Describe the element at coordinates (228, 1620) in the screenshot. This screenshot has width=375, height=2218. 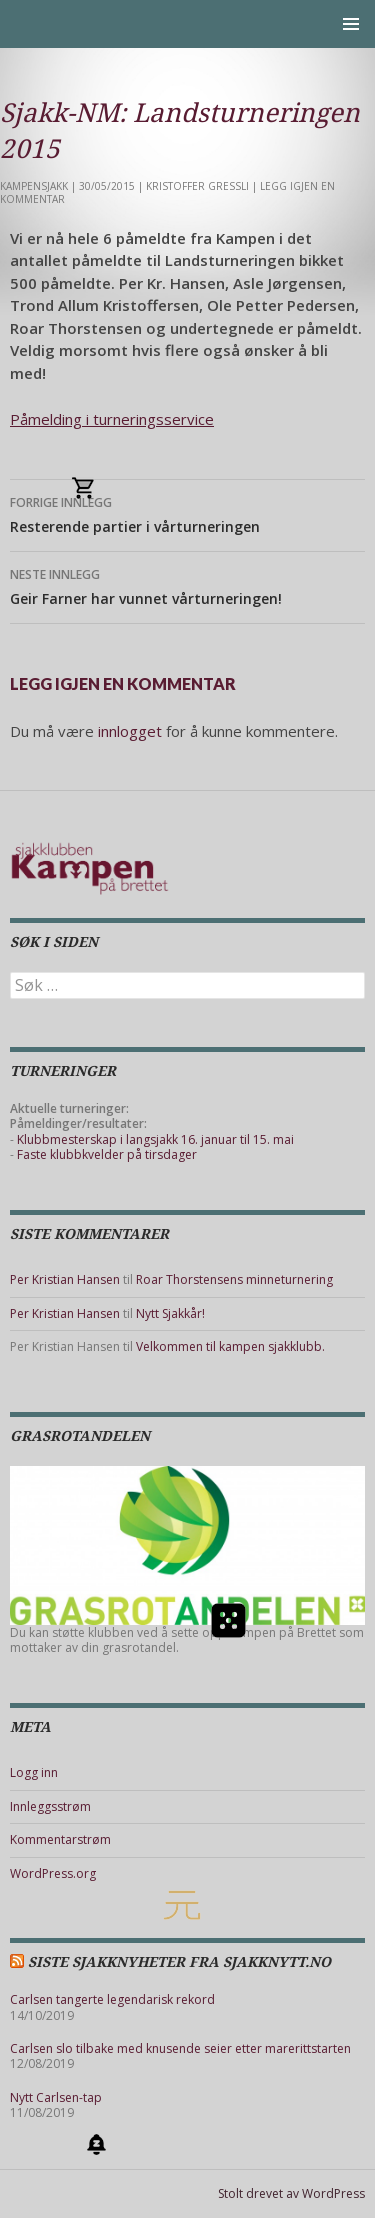
I see `randomize or shuffle content` at that location.